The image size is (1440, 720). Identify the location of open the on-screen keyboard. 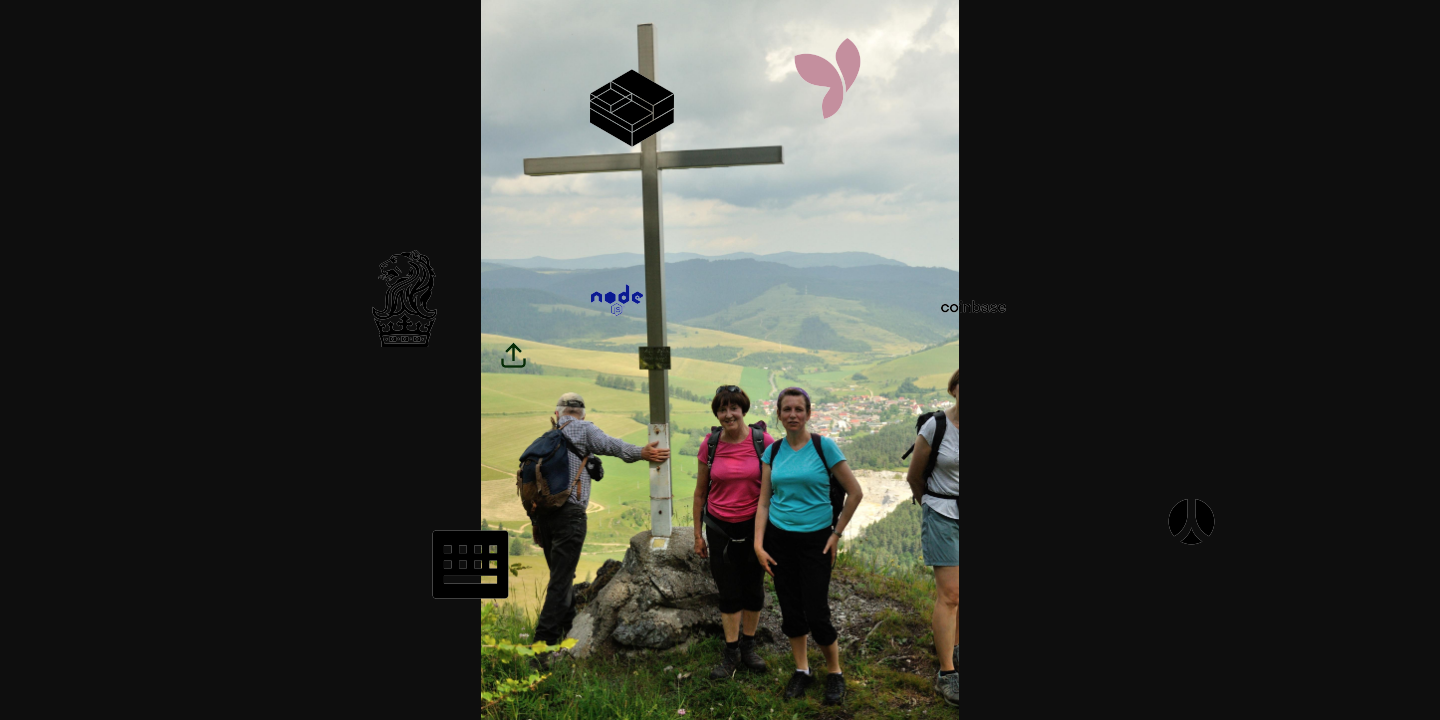
(470, 564).